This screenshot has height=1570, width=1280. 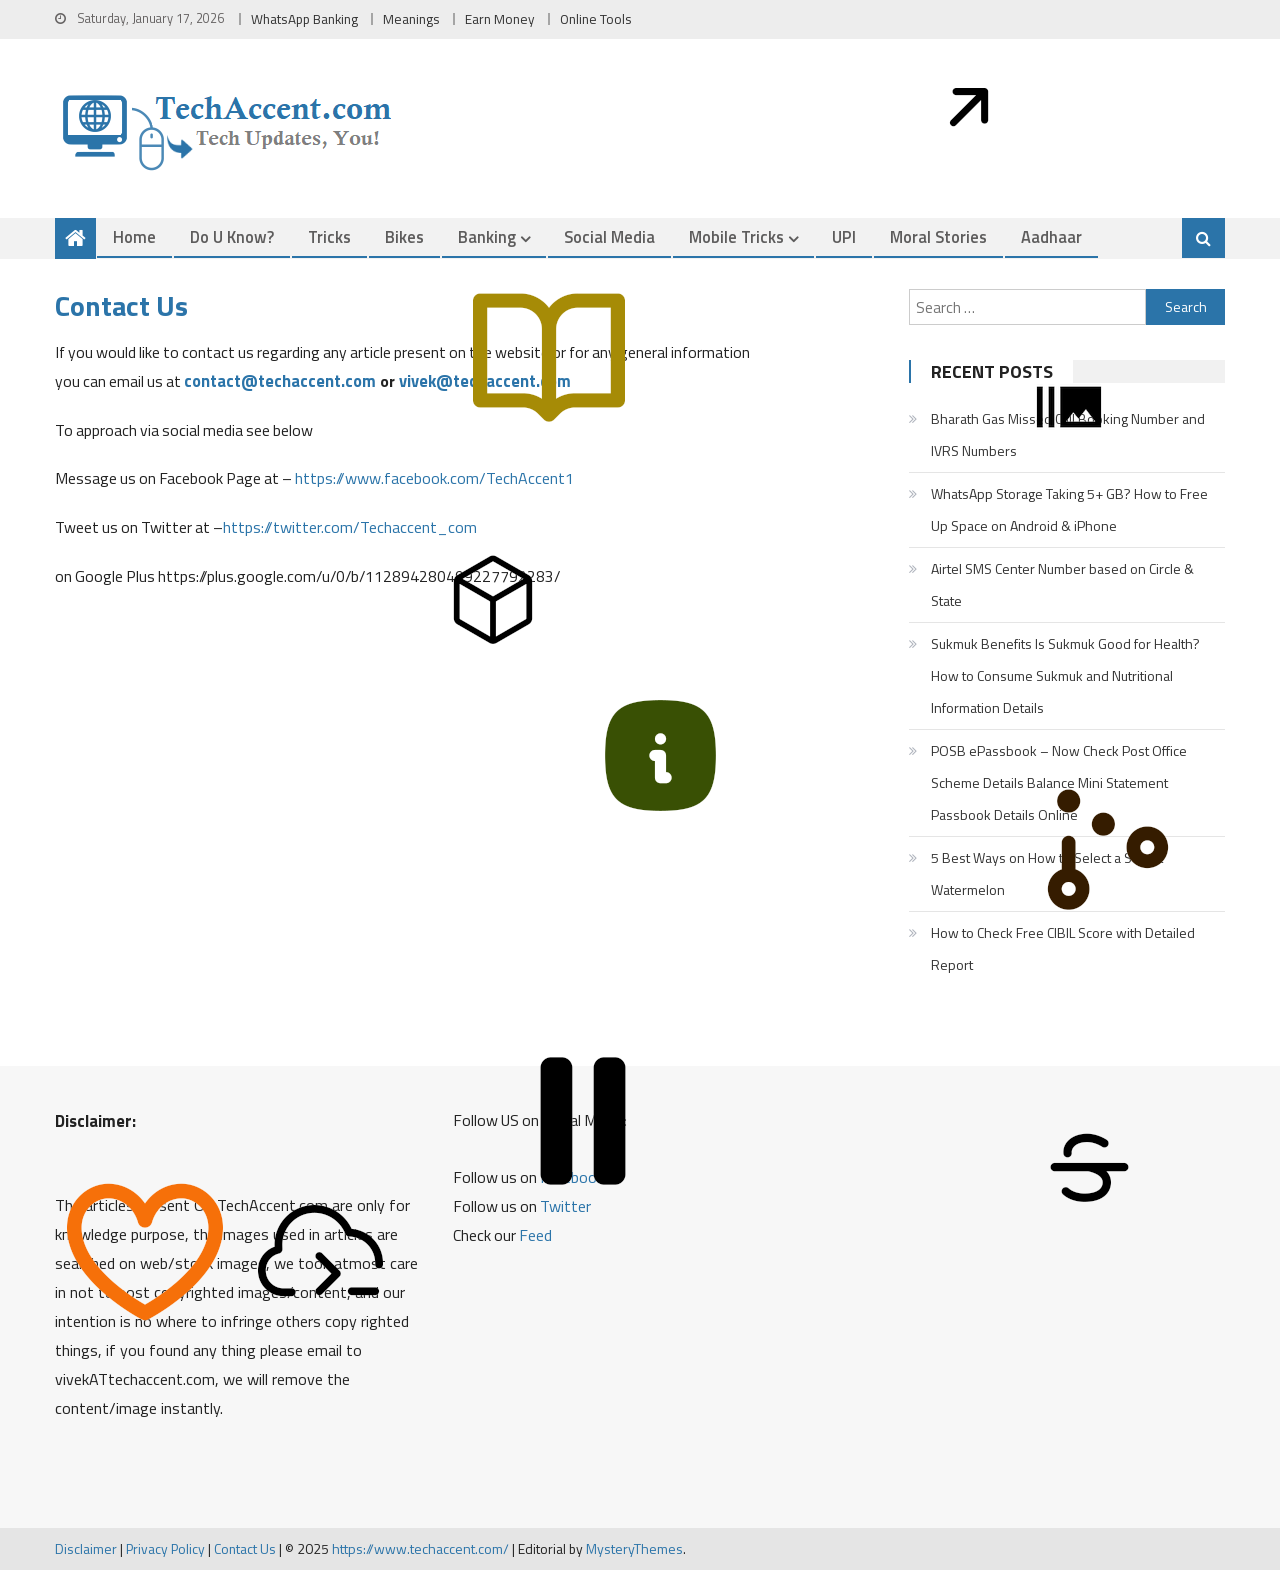 What do you see at coordinates (493, 601) in the screenshot?
I see `view package or dependency details` at bounding box center [493, 601].